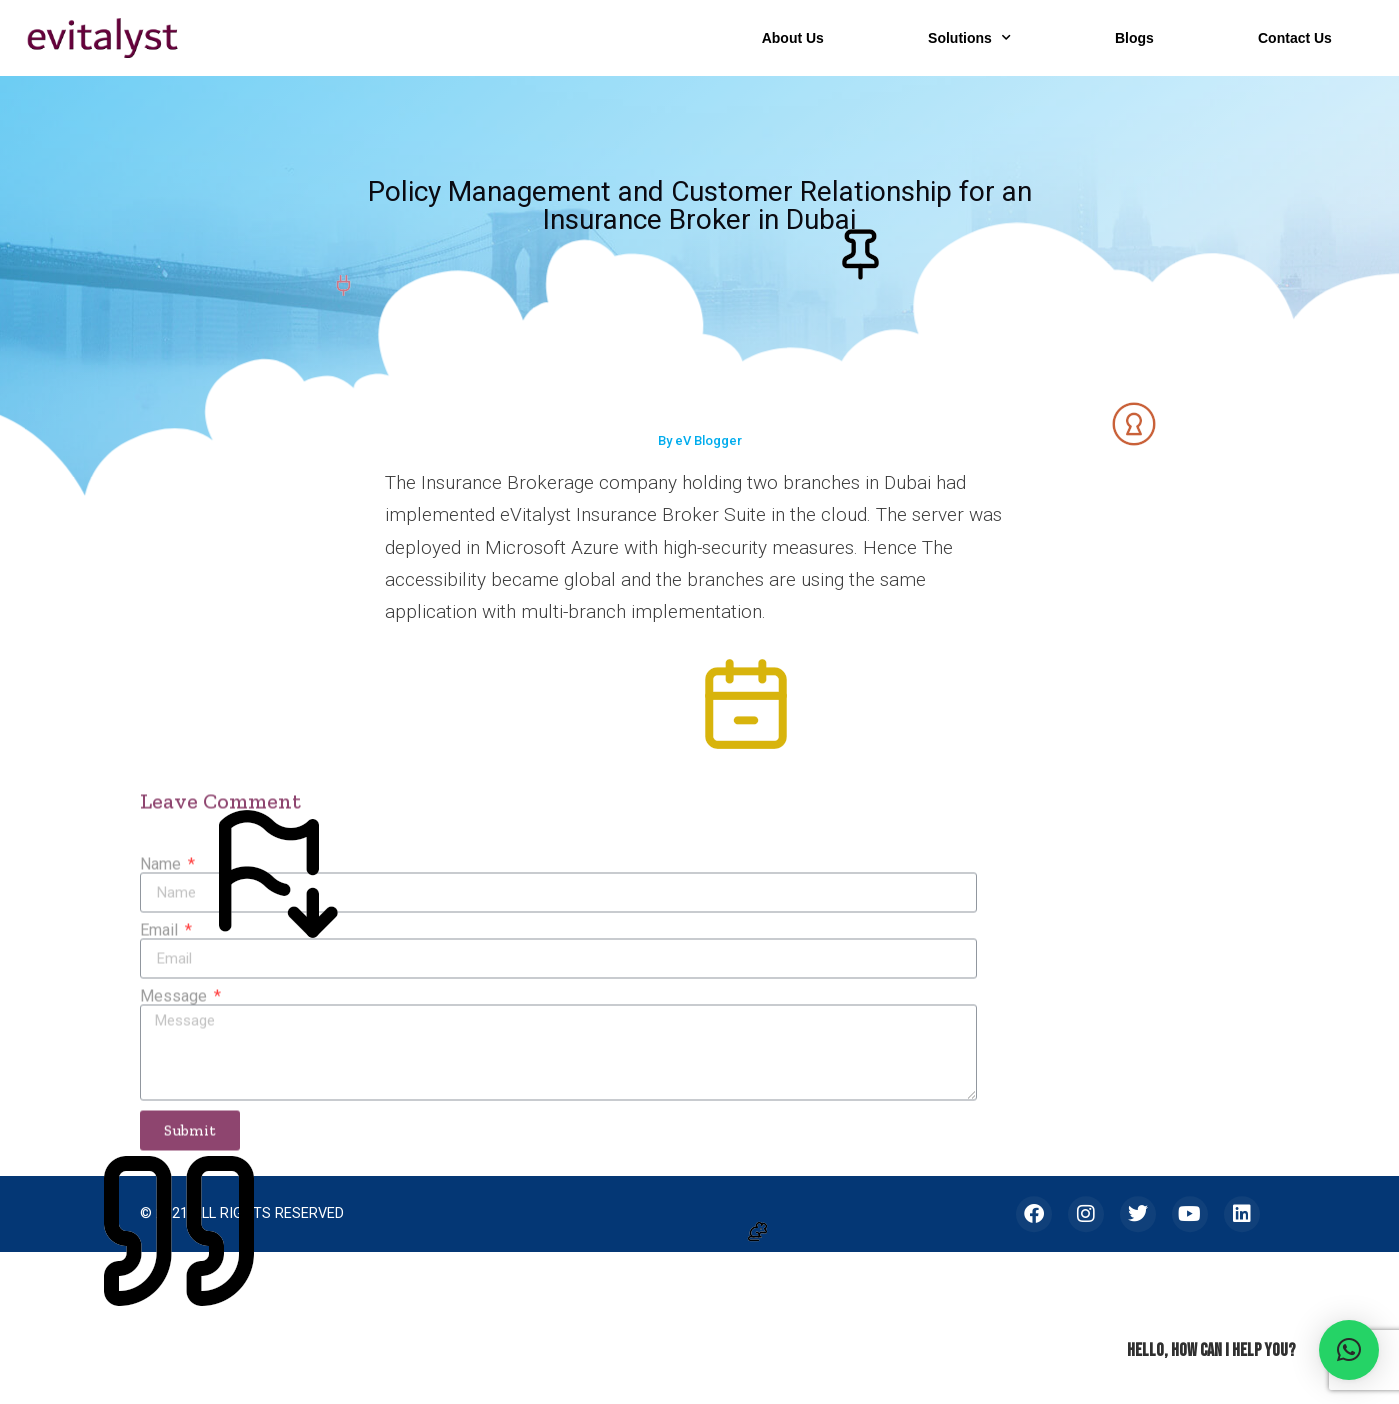  Describe the element at coordinates (269, 869) in the screenshot. I see `lower priority or demote a flagged item` at that location.